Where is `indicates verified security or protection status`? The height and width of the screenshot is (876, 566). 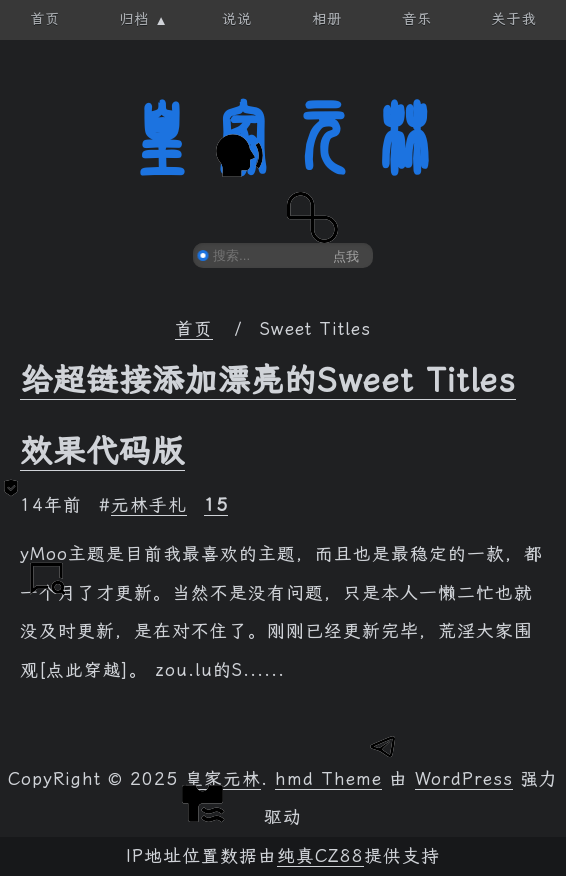
indicates verified security or protection status is located at coordinates (11, 488).